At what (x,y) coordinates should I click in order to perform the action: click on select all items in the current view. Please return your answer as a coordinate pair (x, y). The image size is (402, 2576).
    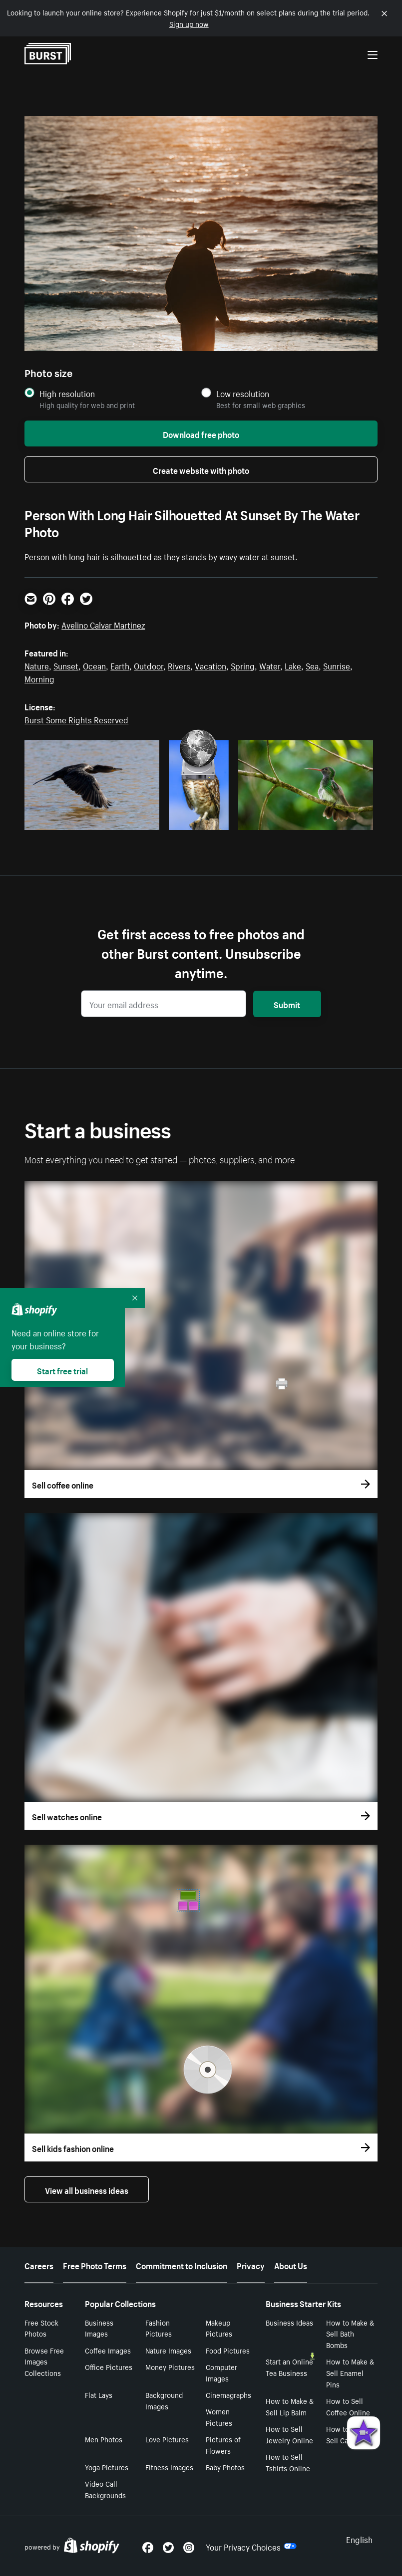
    Looking at the image, I should click on (188, 1901).